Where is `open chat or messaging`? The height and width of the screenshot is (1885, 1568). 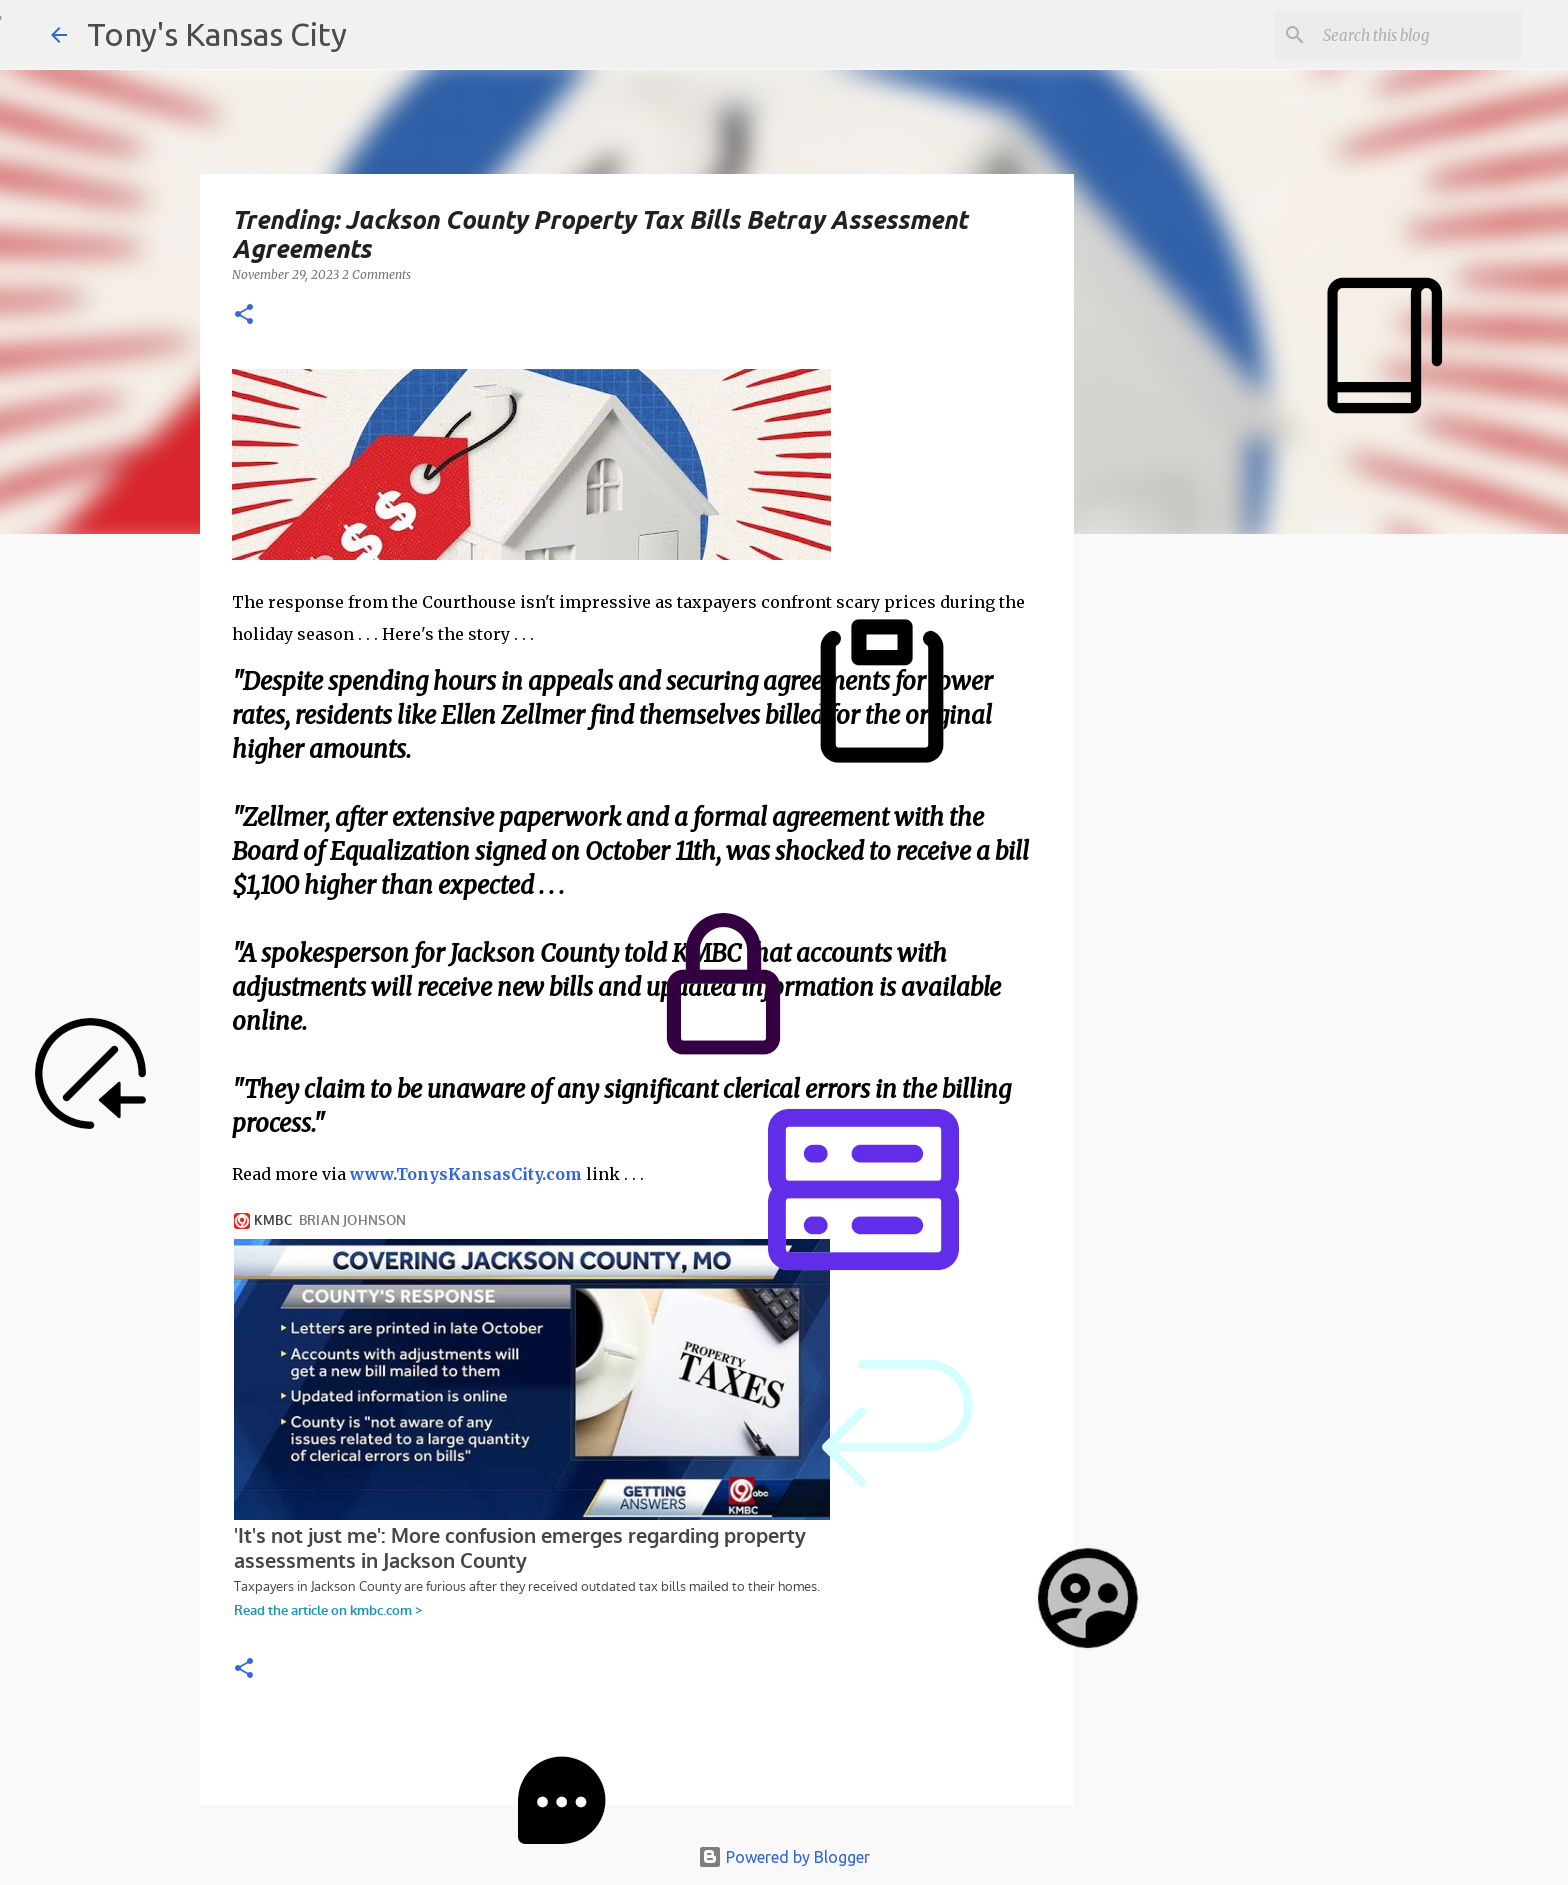 open chat or messaging is located at coordinates (560, 1802).